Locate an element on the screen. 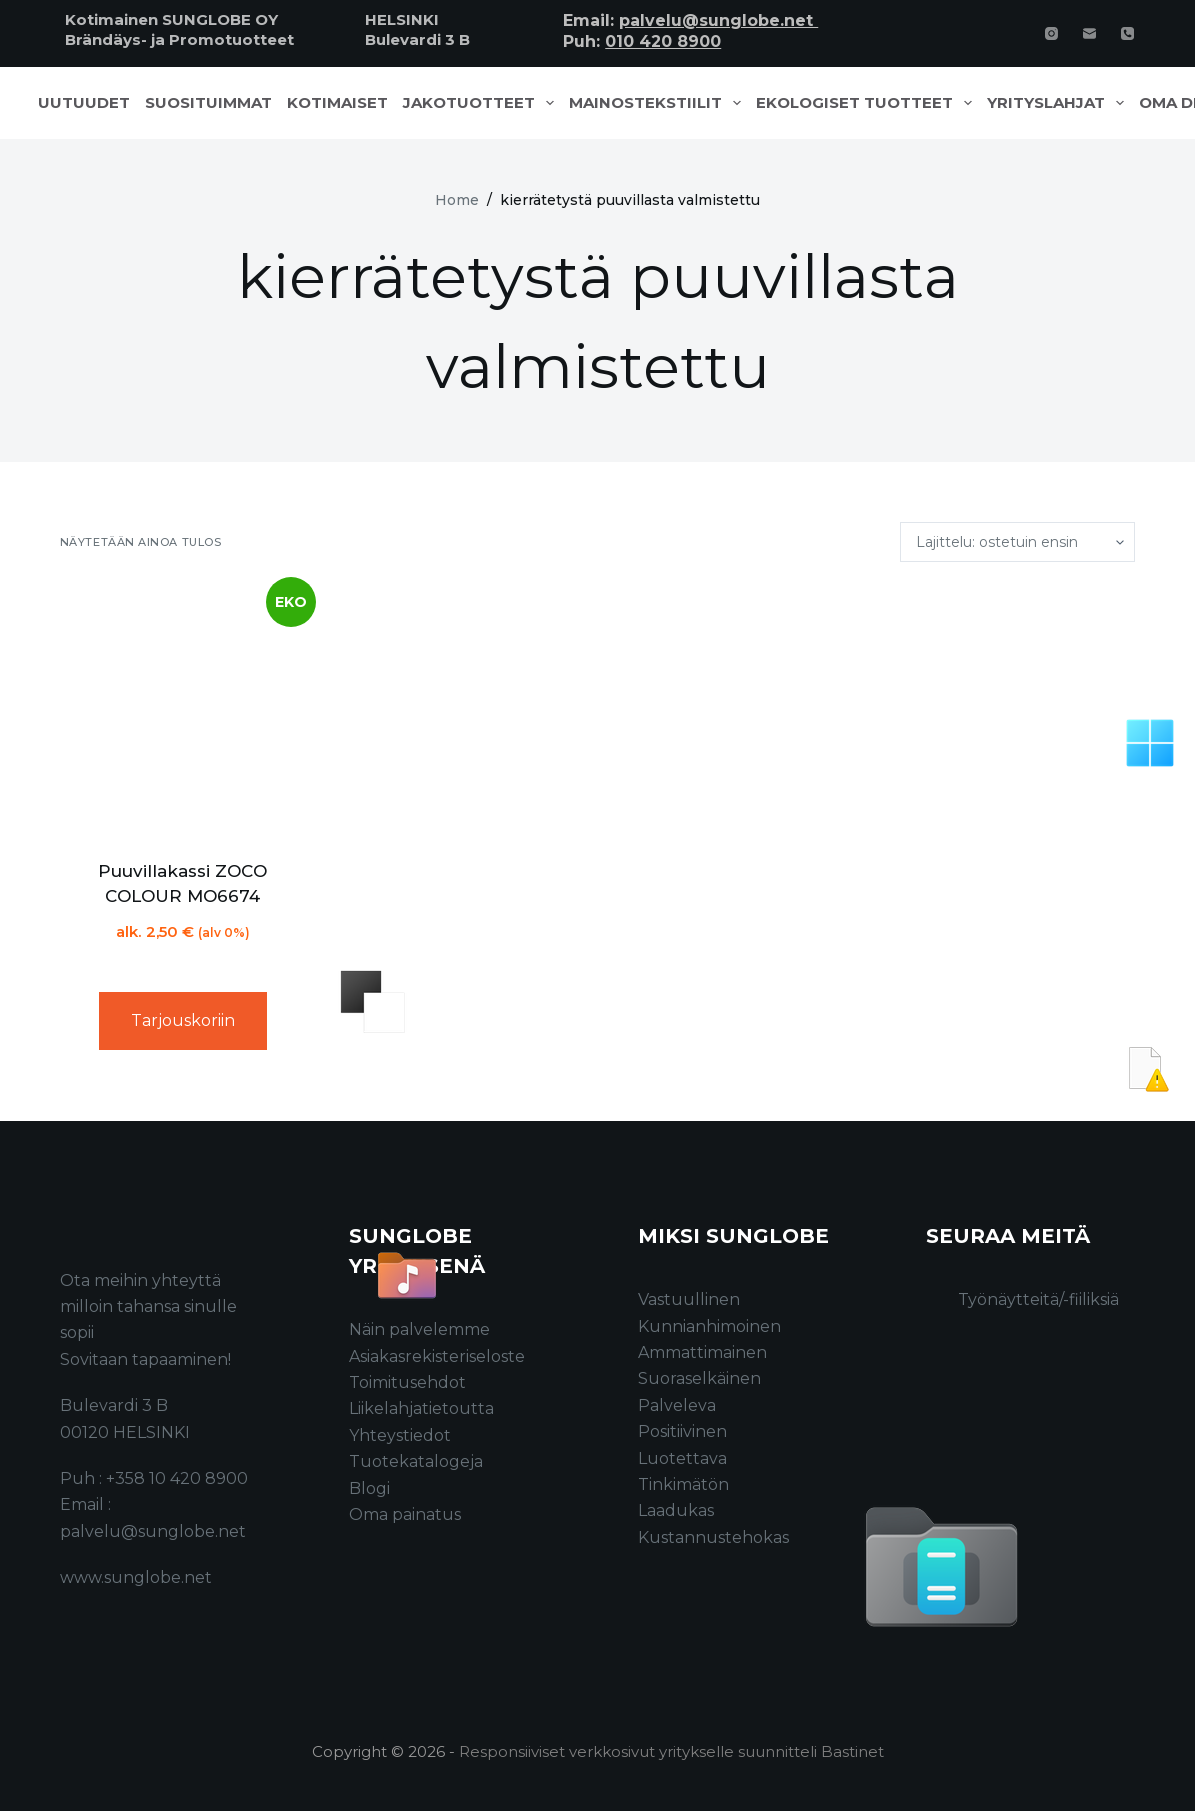 Image resolution: width=1195 pixels, height=1811 pixels. open the windows start menu is located at coordinates (1150, 743).